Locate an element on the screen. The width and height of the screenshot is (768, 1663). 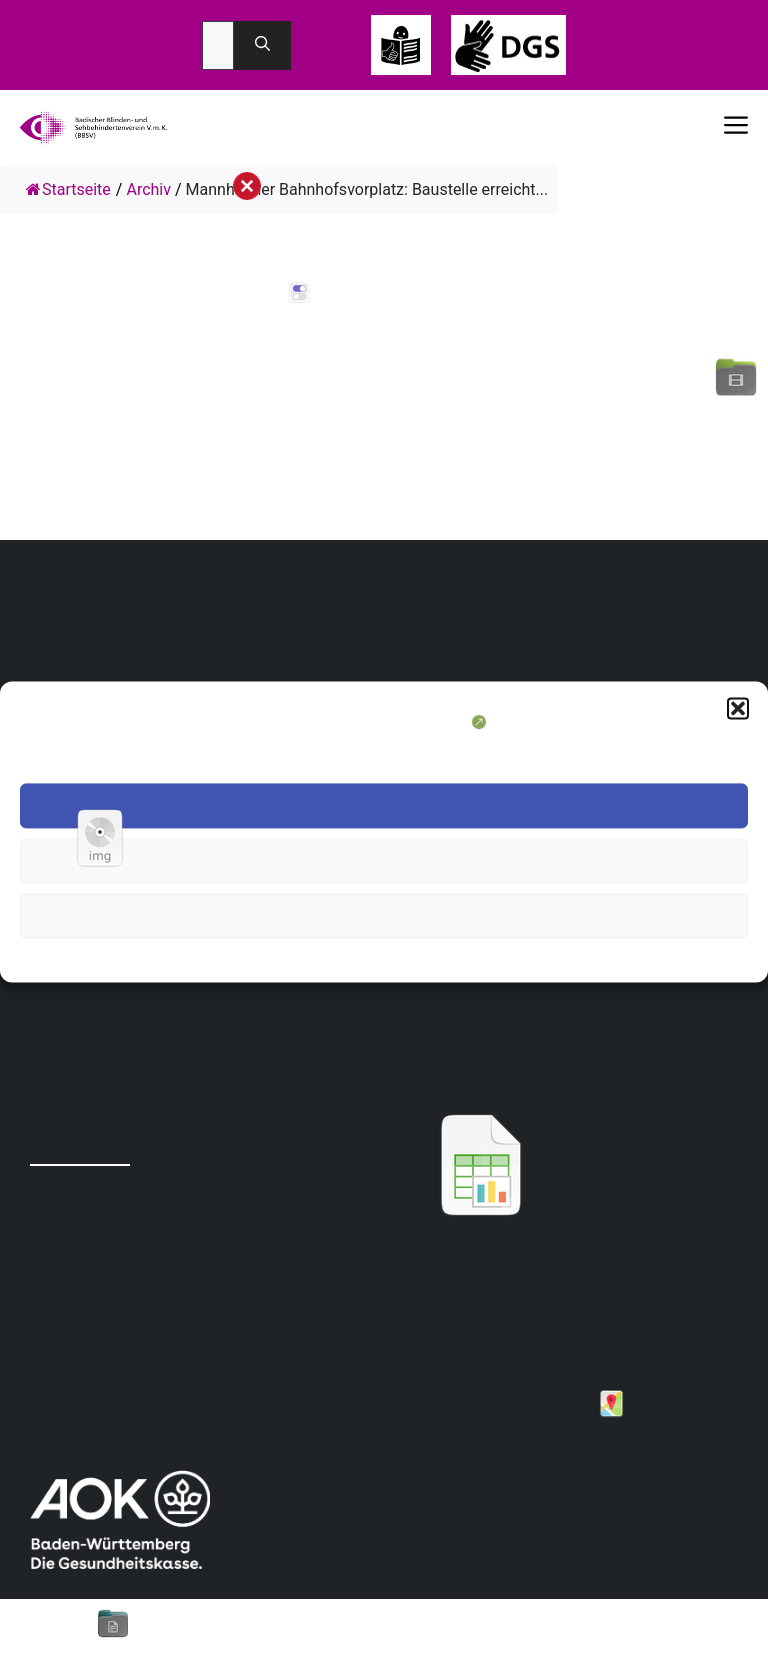
indicates a symbolic link or shortcut to another file is located at coordinates (479, 722).